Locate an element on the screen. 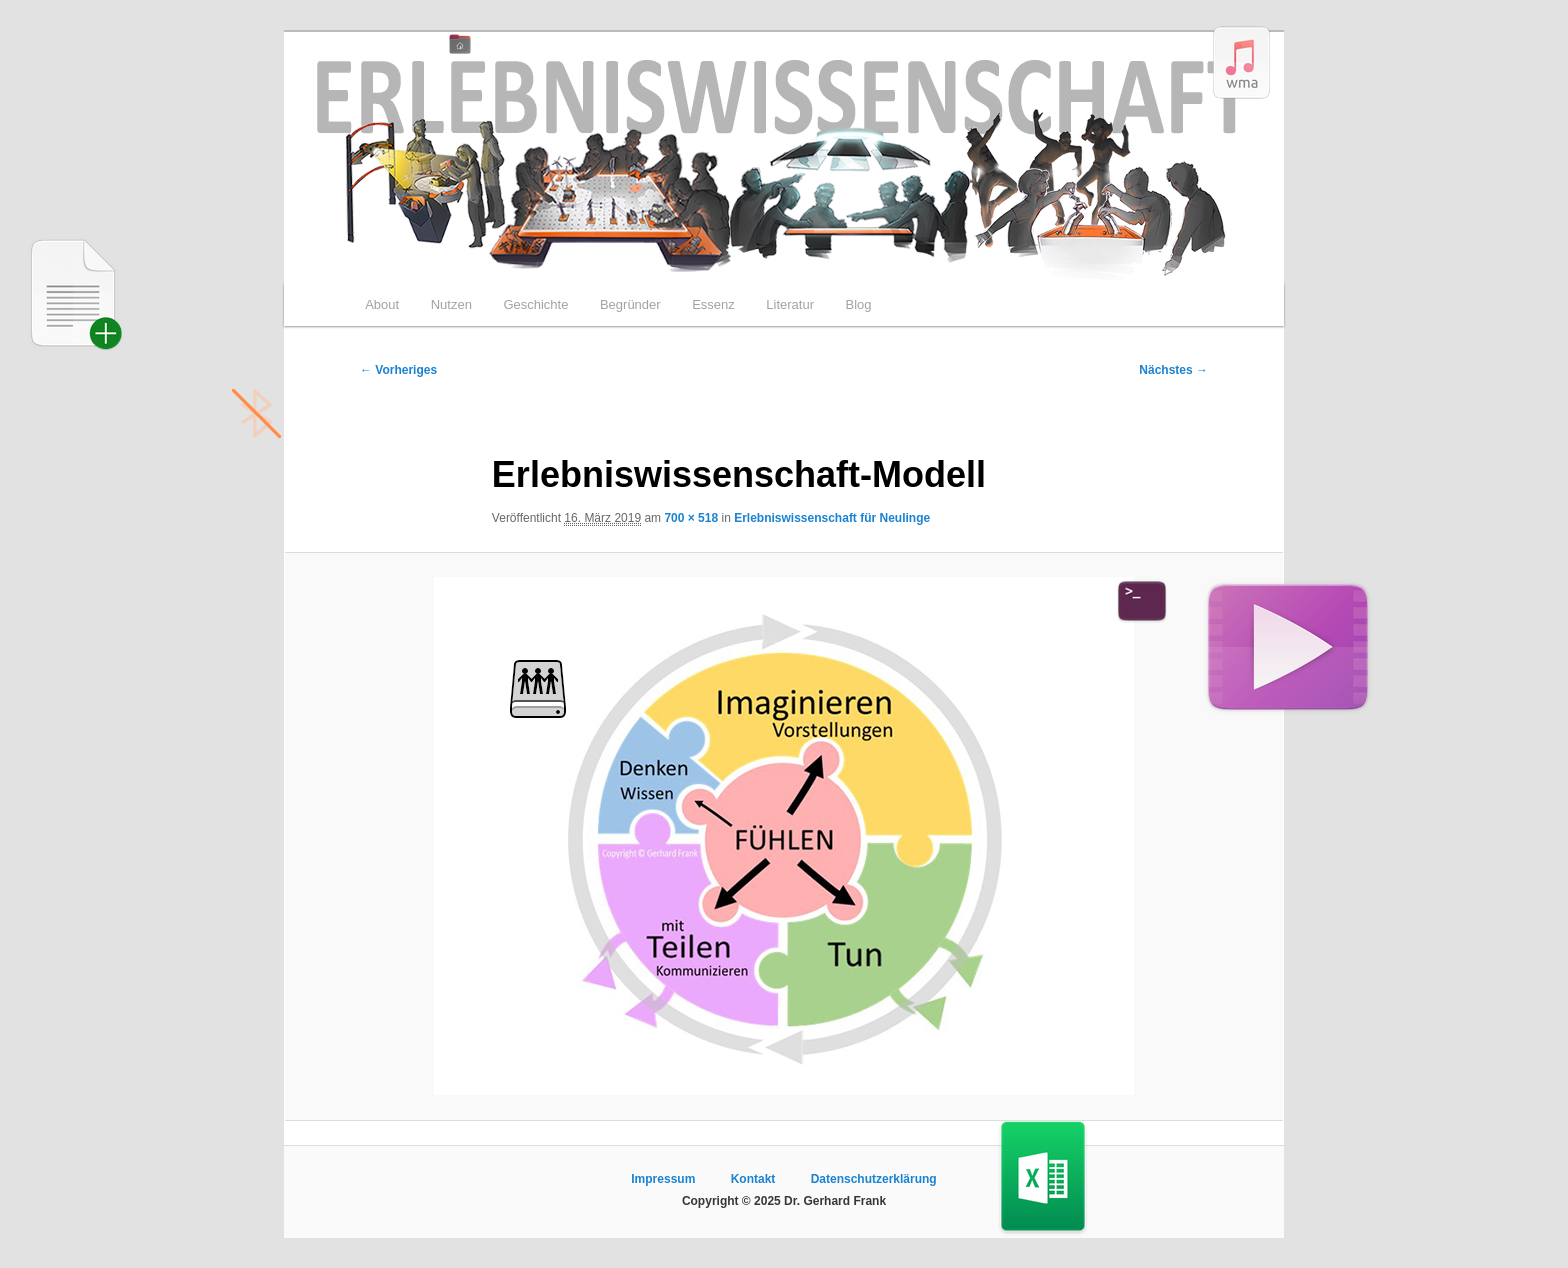 The width and height of the screenshot is (1568, 1268). a windows media audio file is located at coordinates (1241, 62).